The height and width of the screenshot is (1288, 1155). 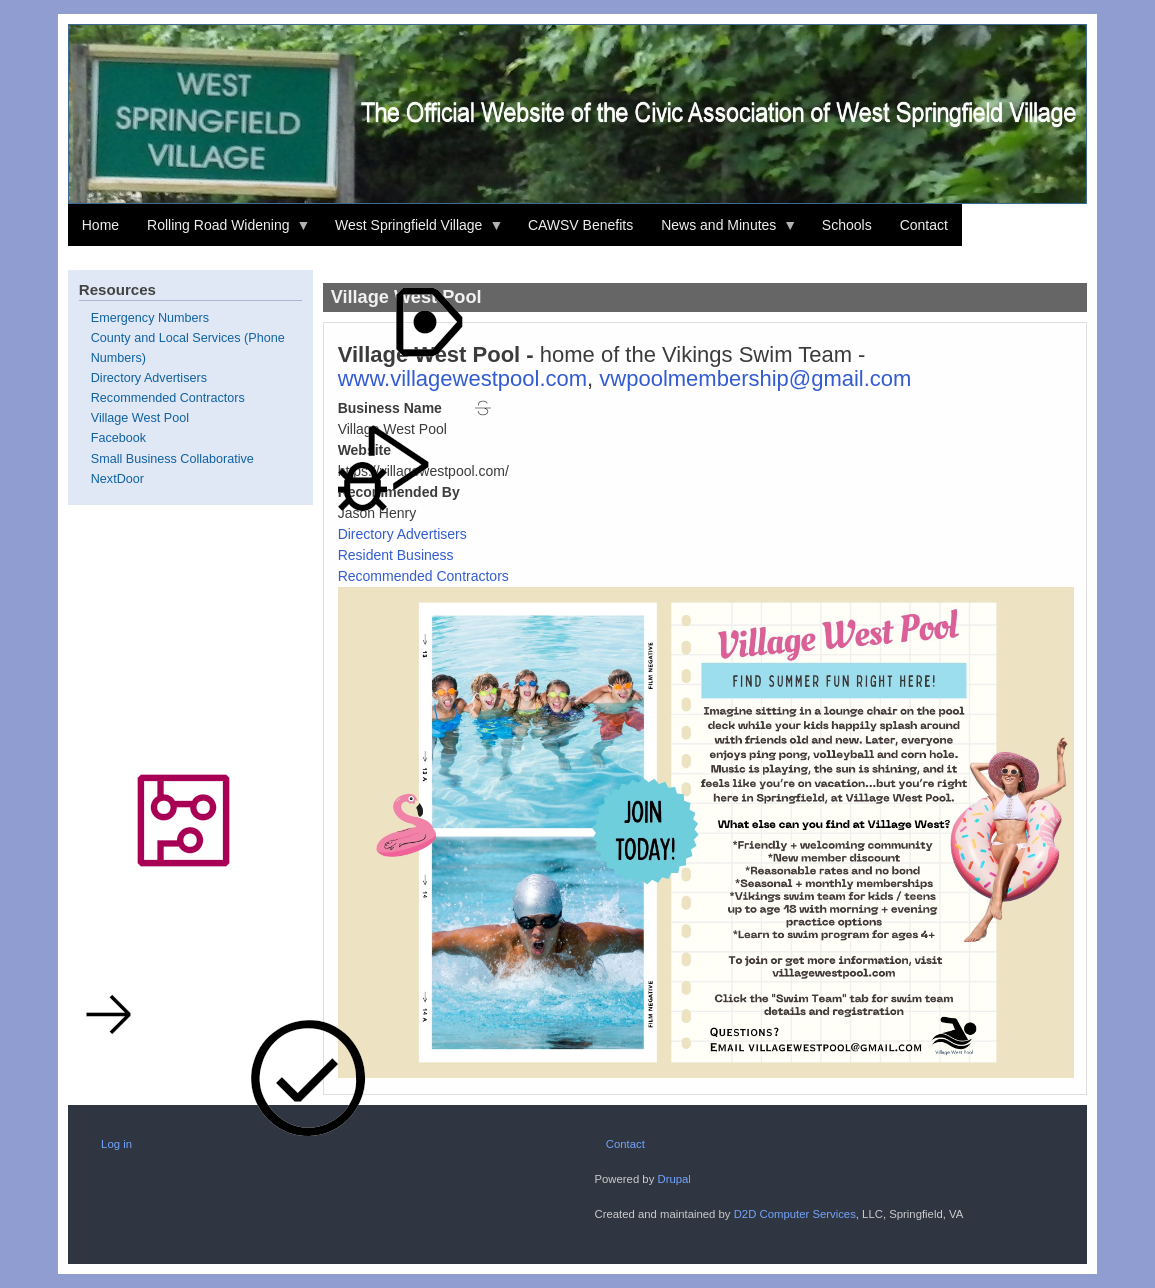 I want to click on indicates the current active line during debugging, so click(x=425, y=322).